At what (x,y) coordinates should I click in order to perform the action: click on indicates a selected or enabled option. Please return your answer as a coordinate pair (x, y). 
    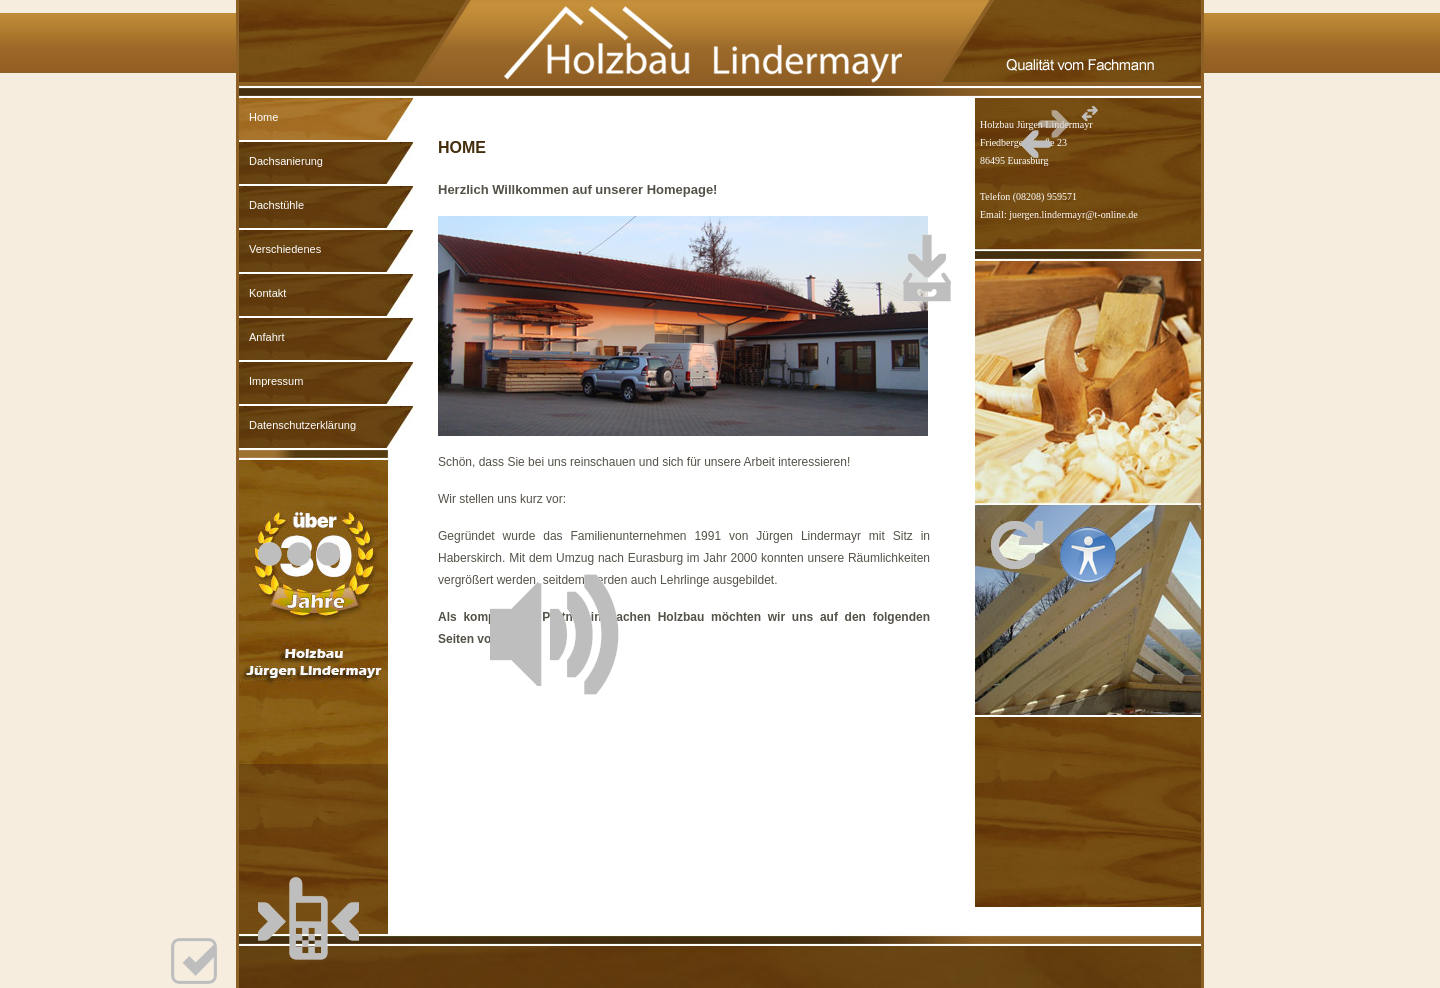
    Looking at the image, I should click on (194, 961).